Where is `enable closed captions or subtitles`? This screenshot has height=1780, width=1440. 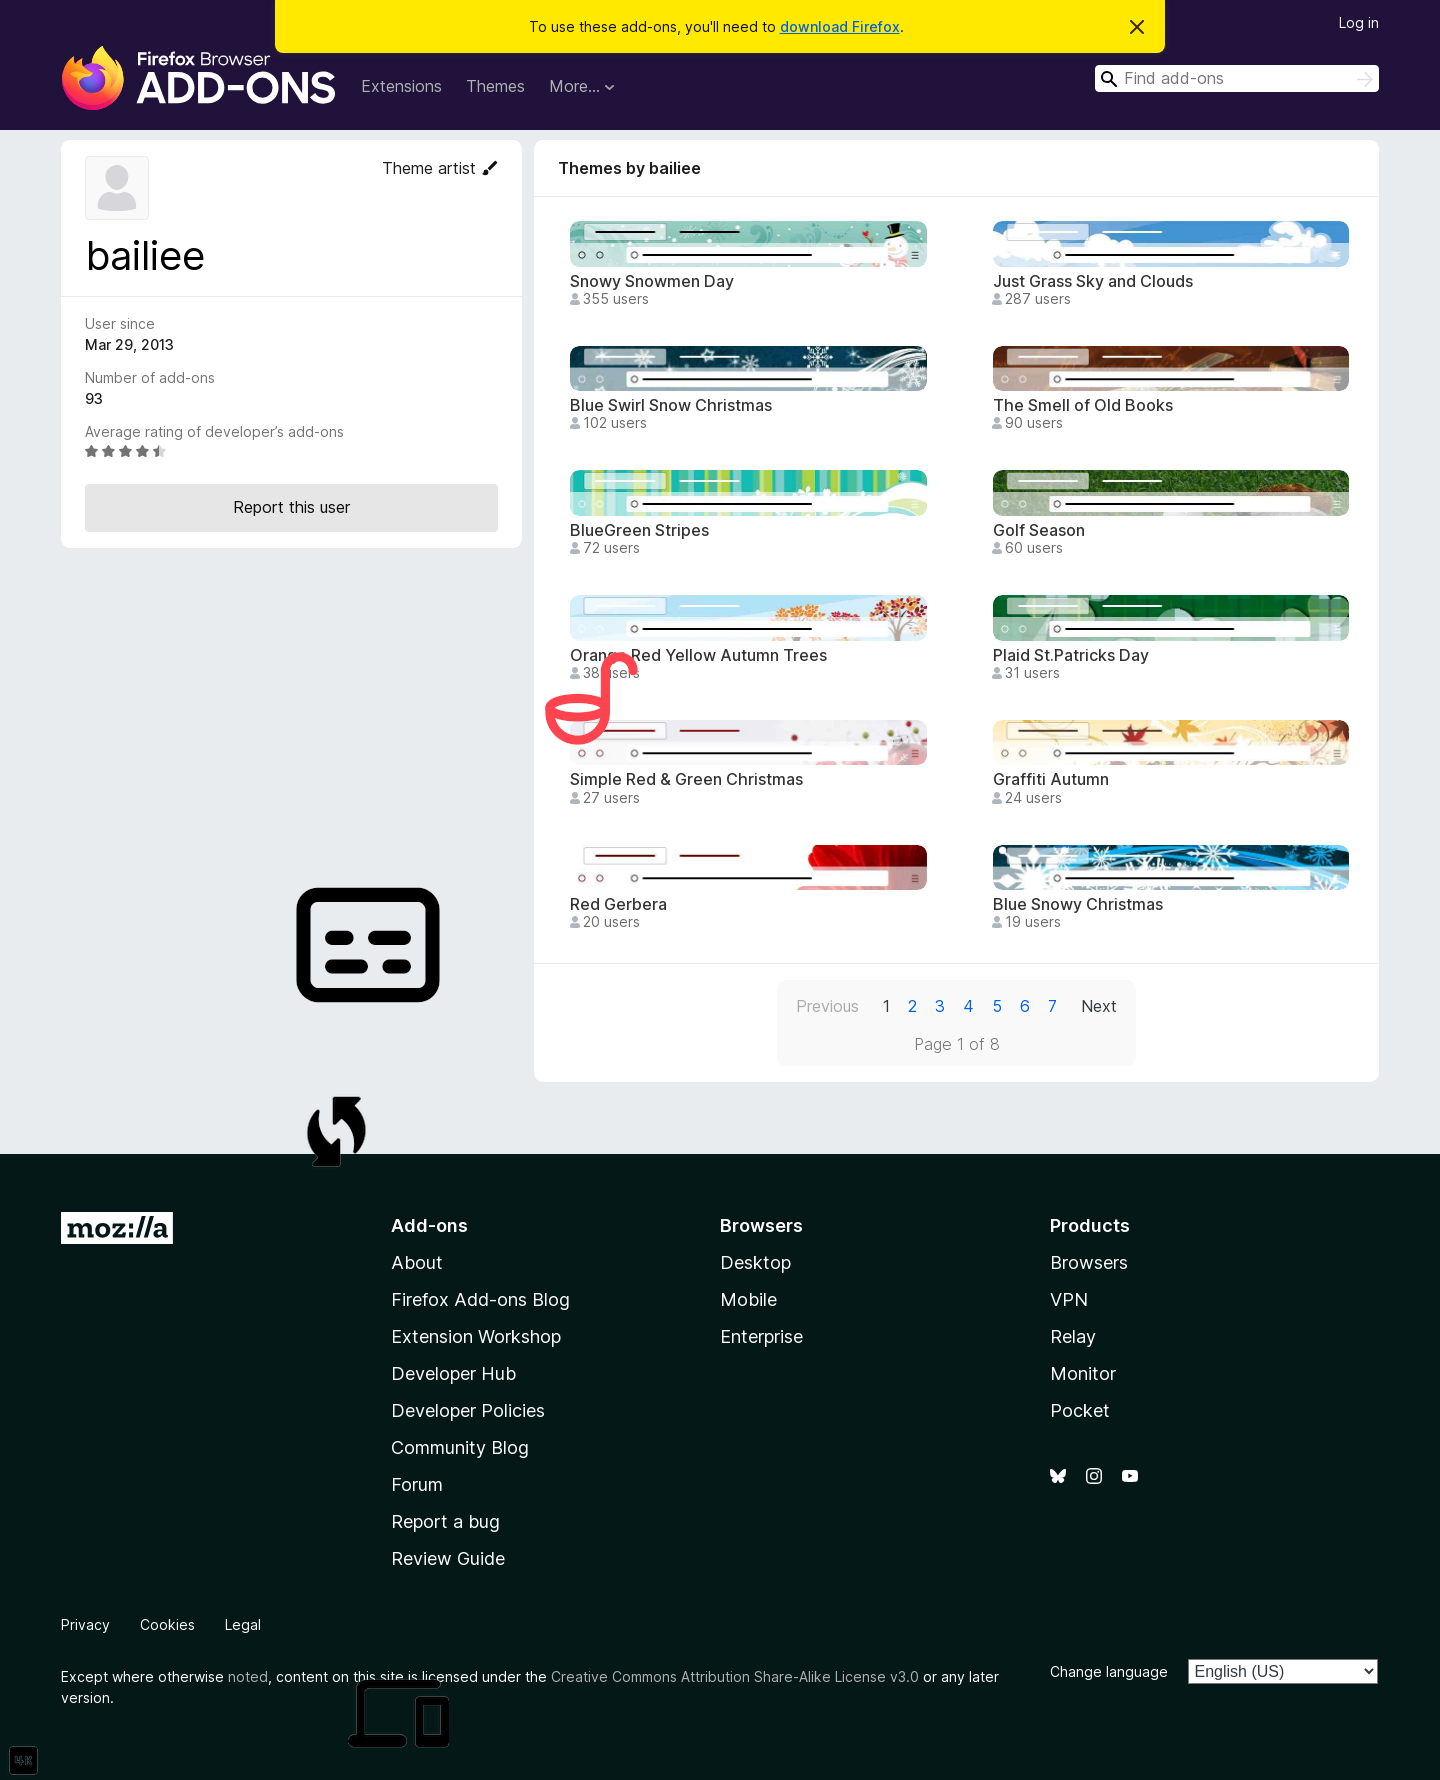 enable closed captions or subtitles is located at coordinates (368, 945).